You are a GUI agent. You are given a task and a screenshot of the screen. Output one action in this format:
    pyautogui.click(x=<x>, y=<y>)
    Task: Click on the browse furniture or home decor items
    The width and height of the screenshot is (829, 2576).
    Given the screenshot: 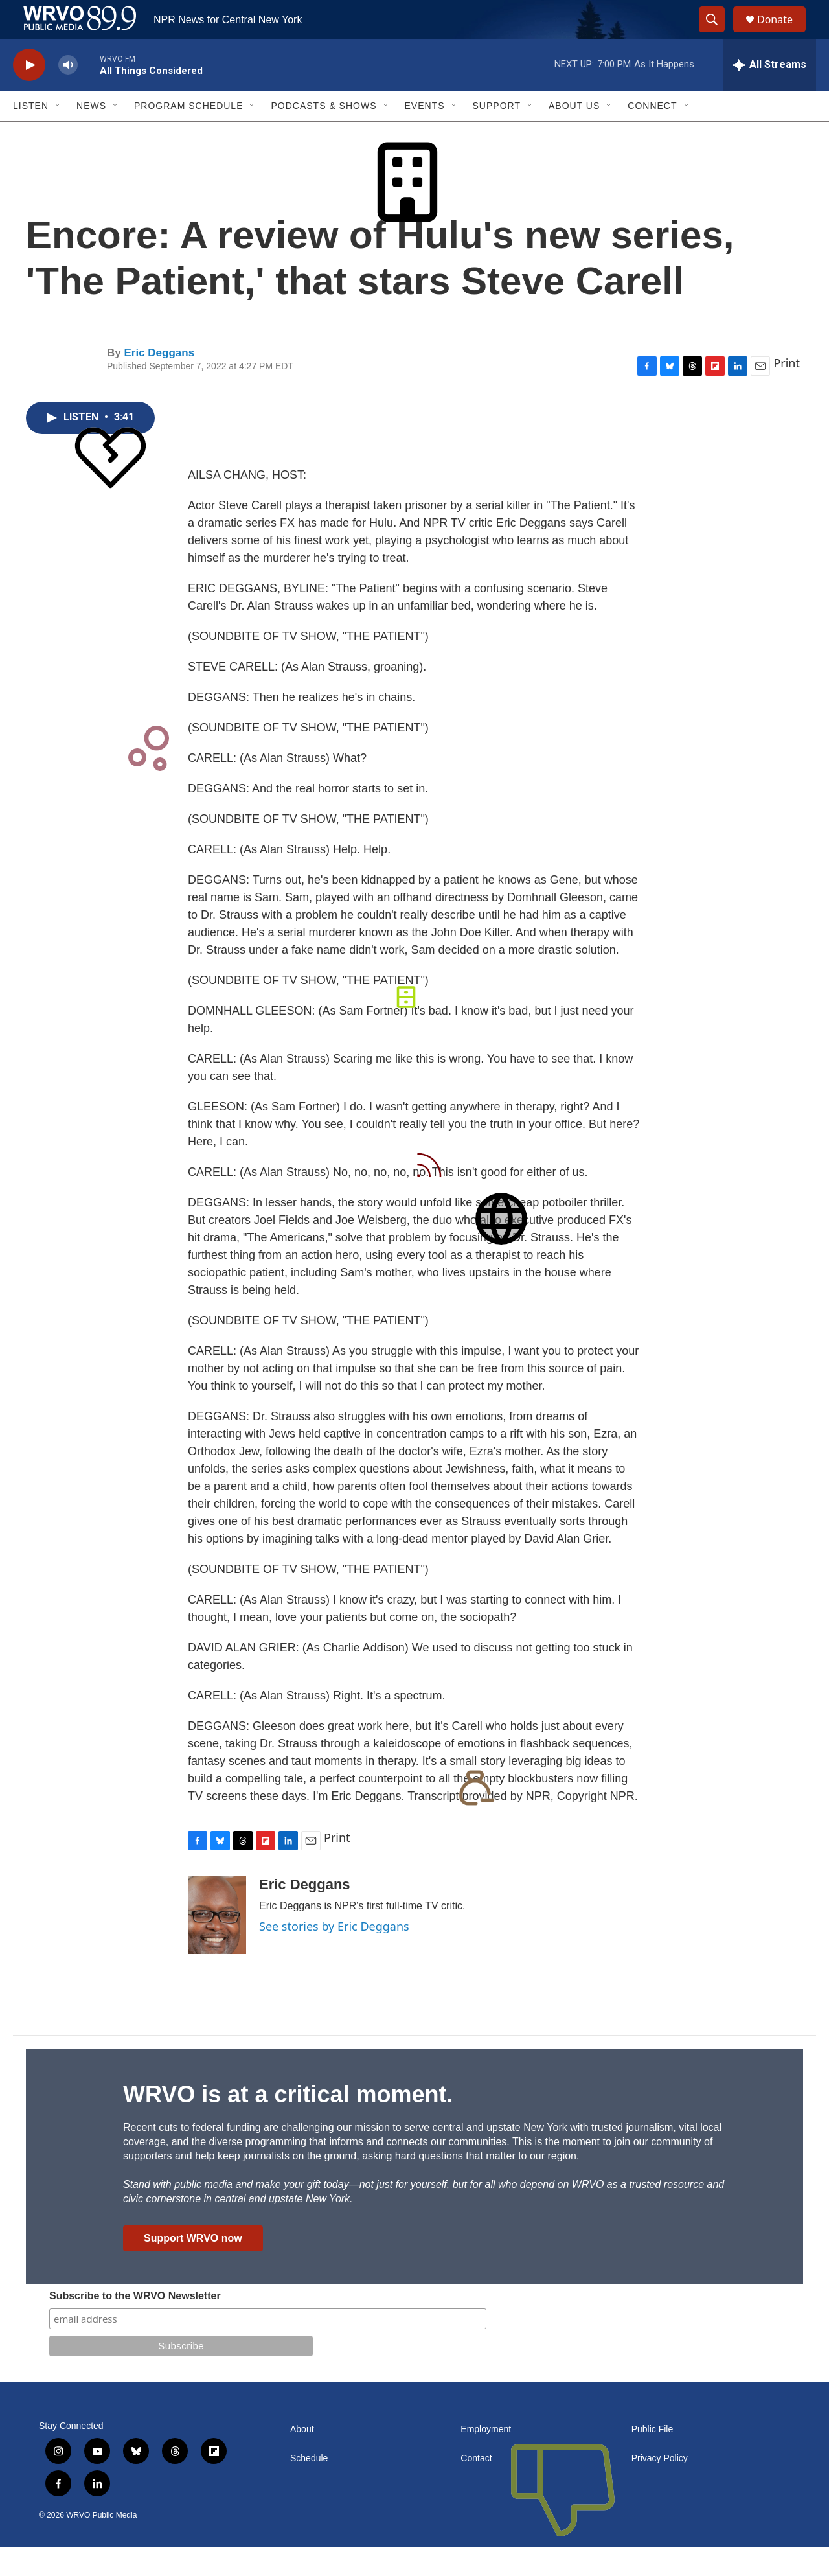 What is the action you would take?
    pyautogui.click(x=406, y=997)
    